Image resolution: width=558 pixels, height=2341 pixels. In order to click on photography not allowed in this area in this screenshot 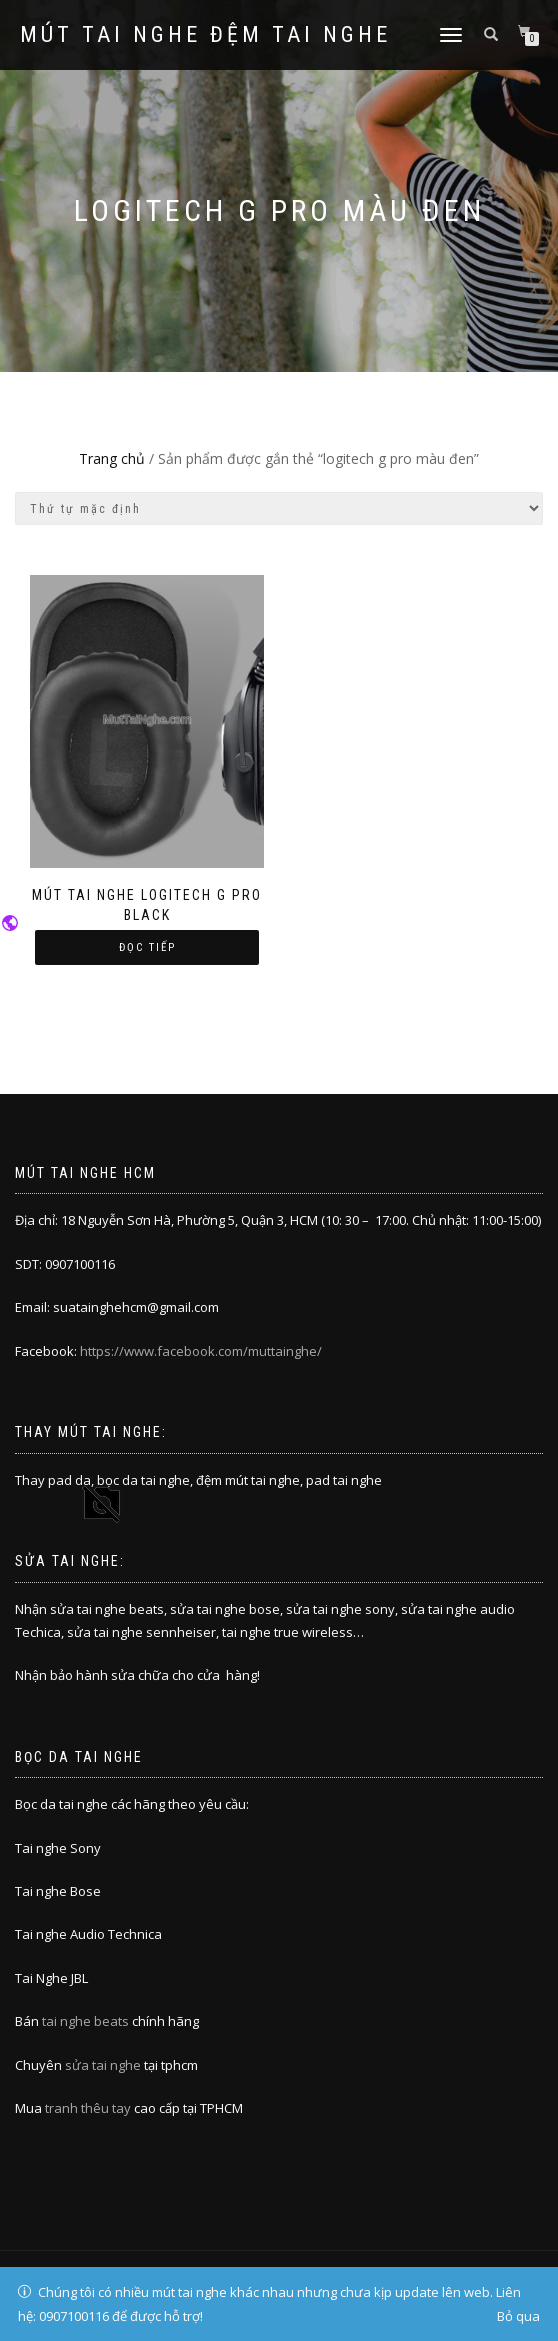, I will do `click(102, 1503)`.